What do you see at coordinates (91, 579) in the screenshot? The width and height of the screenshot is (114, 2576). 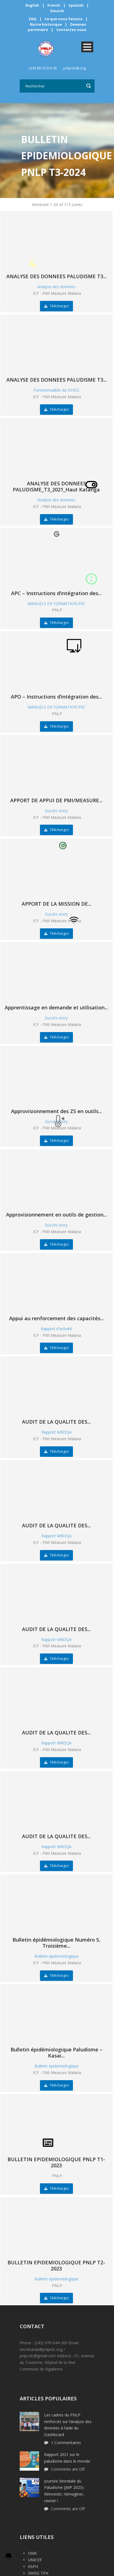 I see `open more options menu` at bounding box center [91, 579].